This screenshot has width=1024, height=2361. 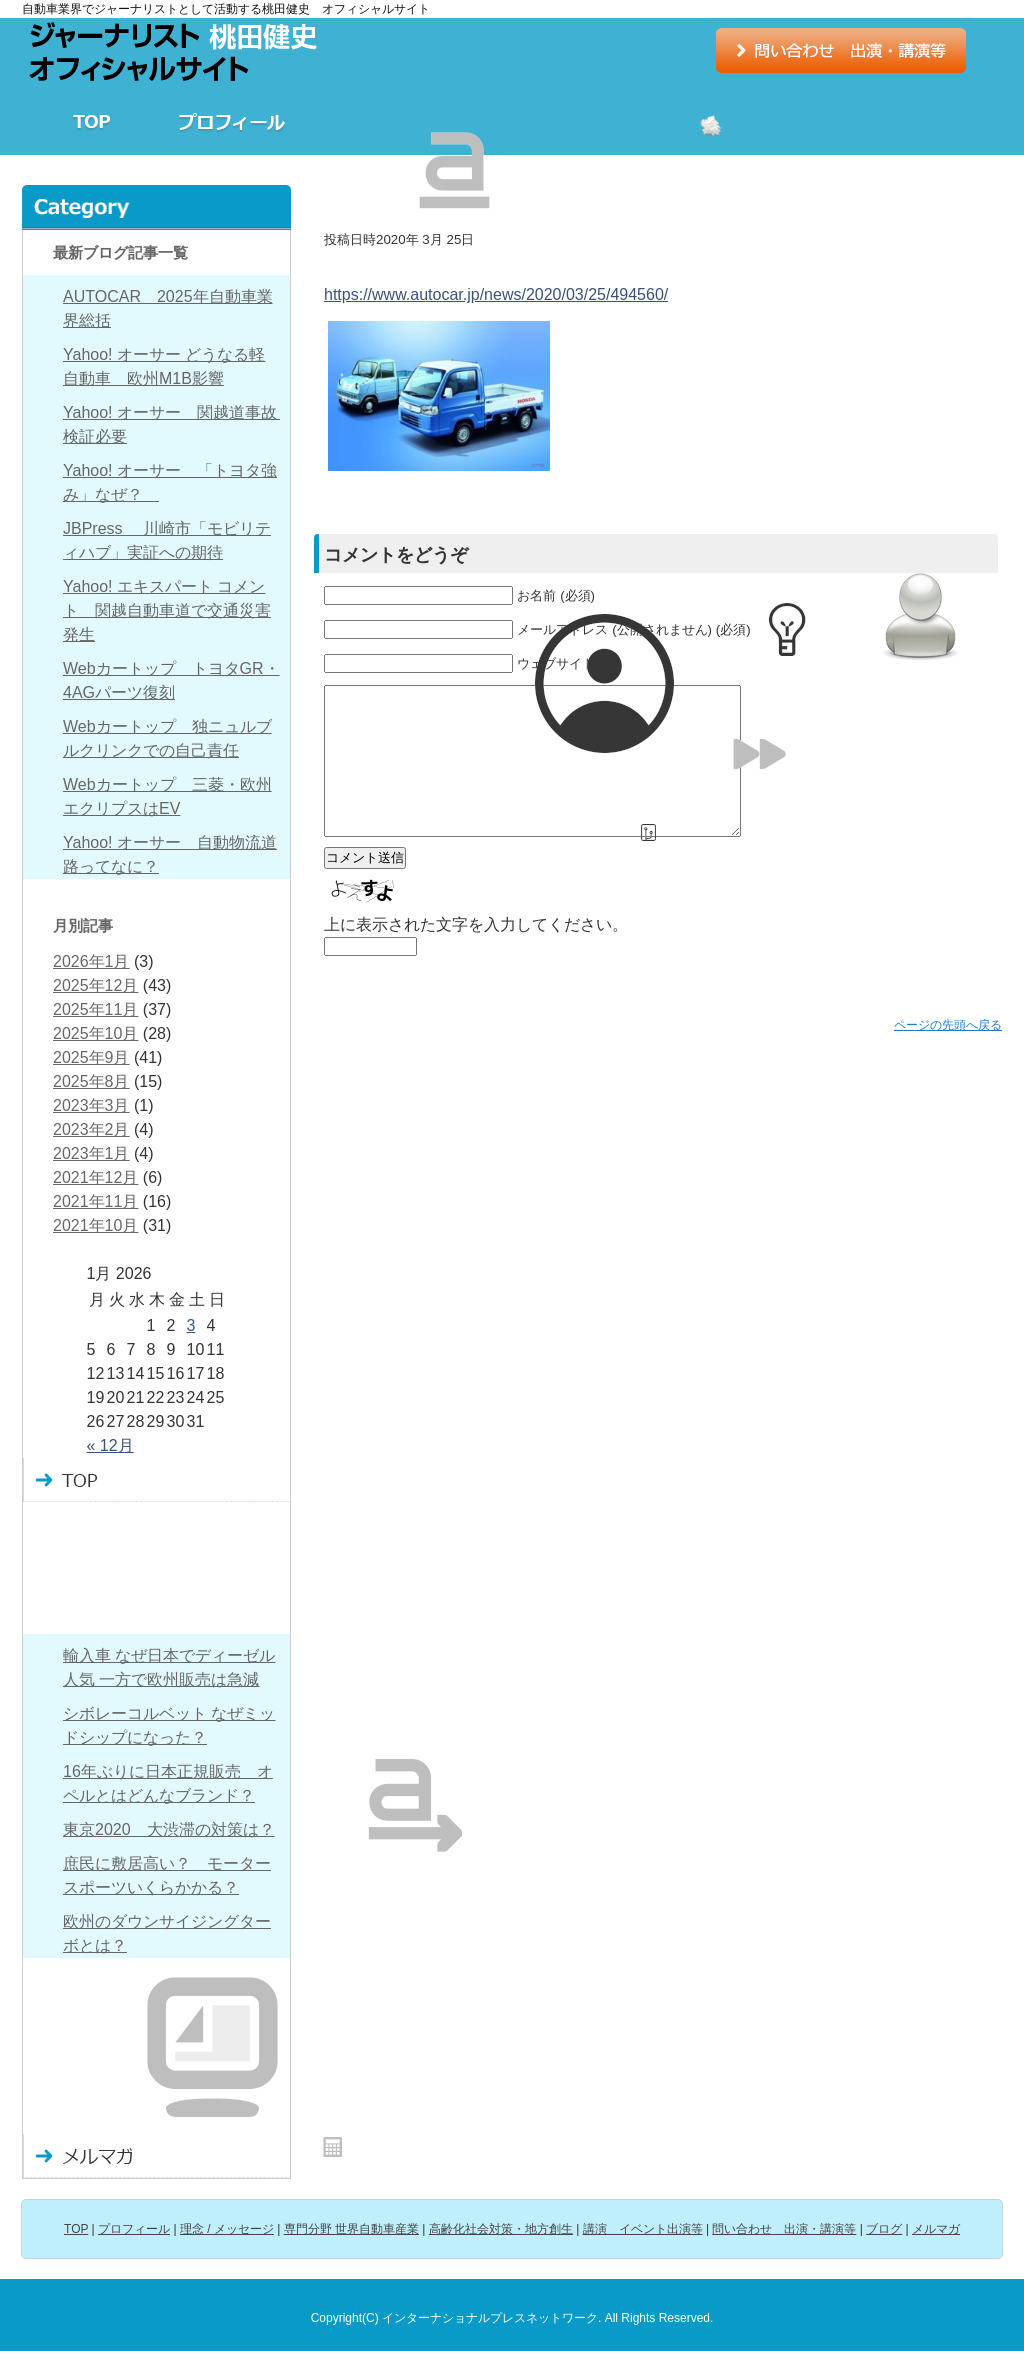 I want to click on change your desktop wallpaper, so click(x=212, y=2042).